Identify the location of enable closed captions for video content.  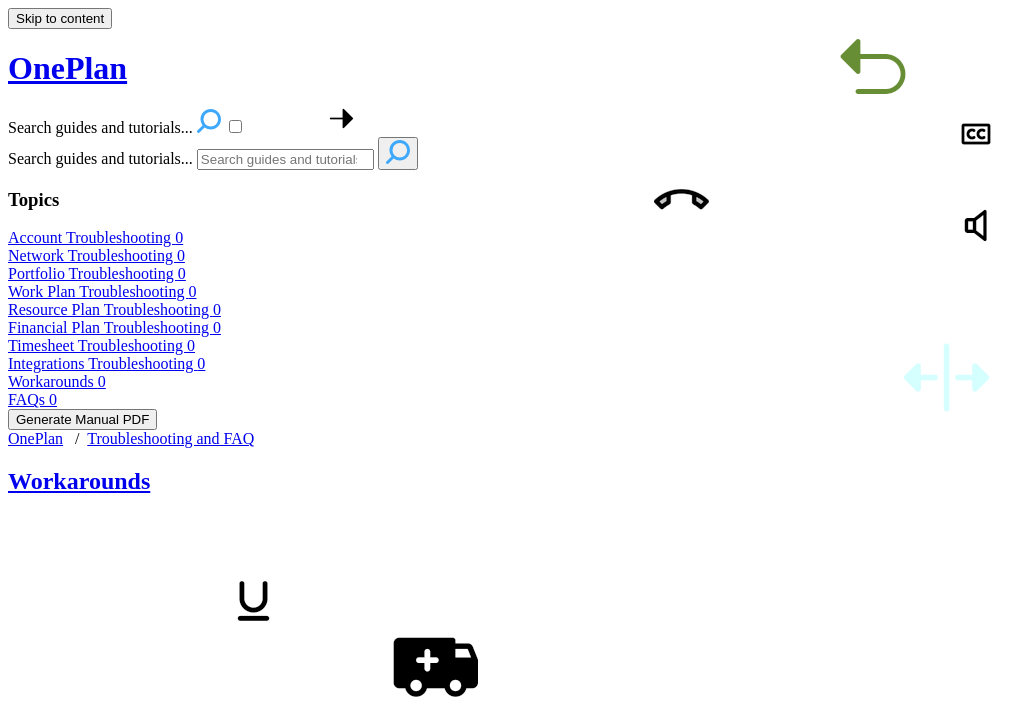
(976, 134).